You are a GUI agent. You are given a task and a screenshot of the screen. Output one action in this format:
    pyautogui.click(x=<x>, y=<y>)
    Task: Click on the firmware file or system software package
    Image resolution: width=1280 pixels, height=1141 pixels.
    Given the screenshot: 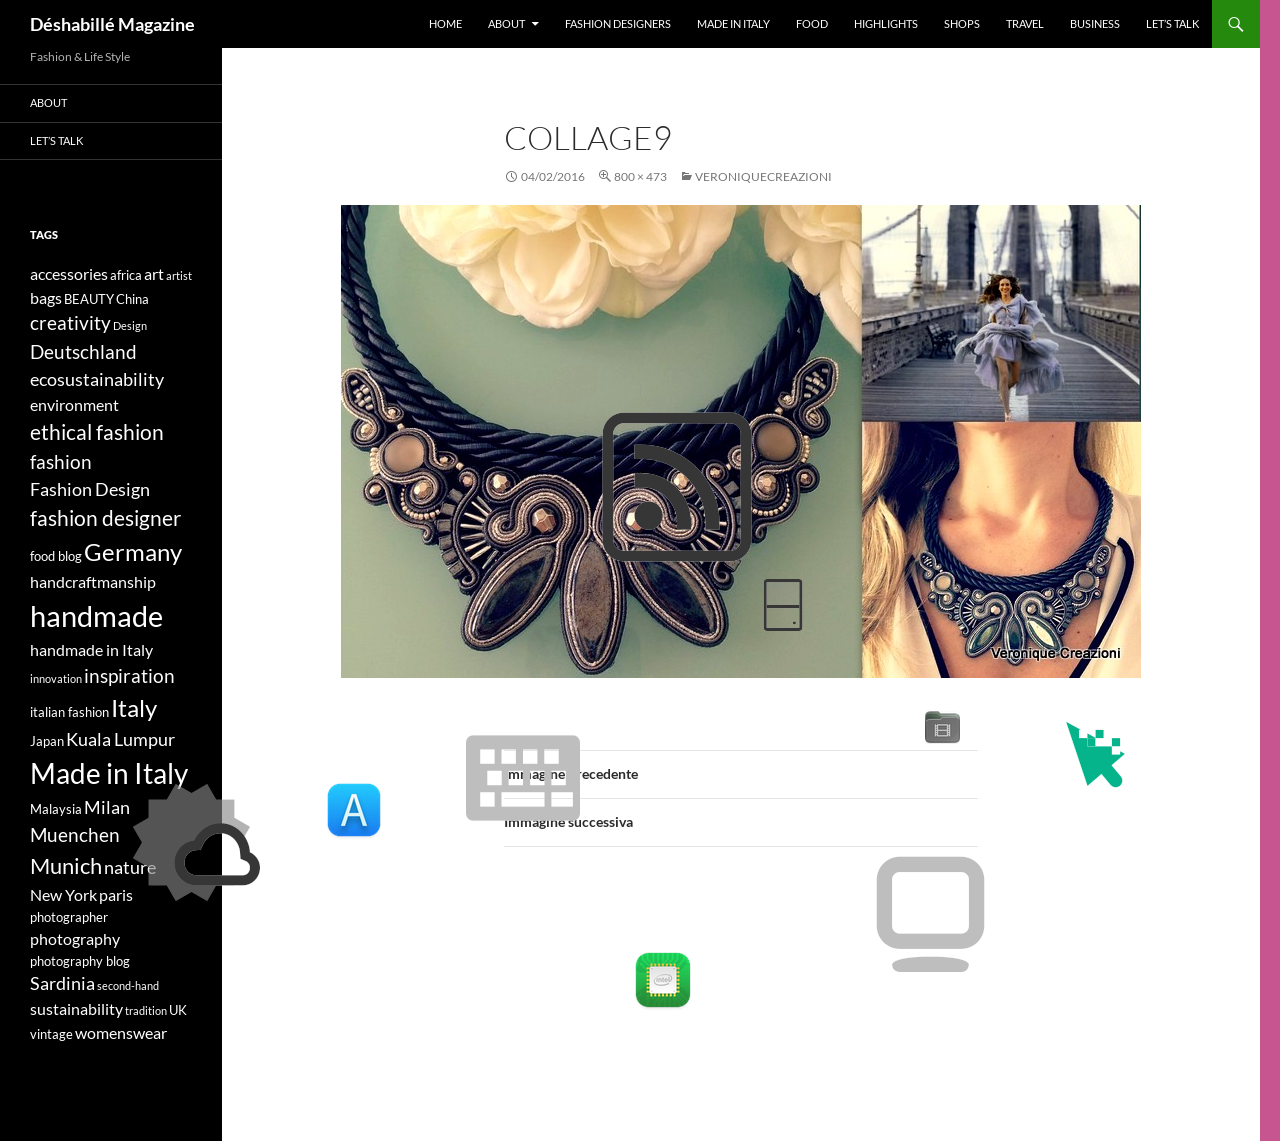 What is the action you would take?
    pyautogui.click(x=663, y=981)
    